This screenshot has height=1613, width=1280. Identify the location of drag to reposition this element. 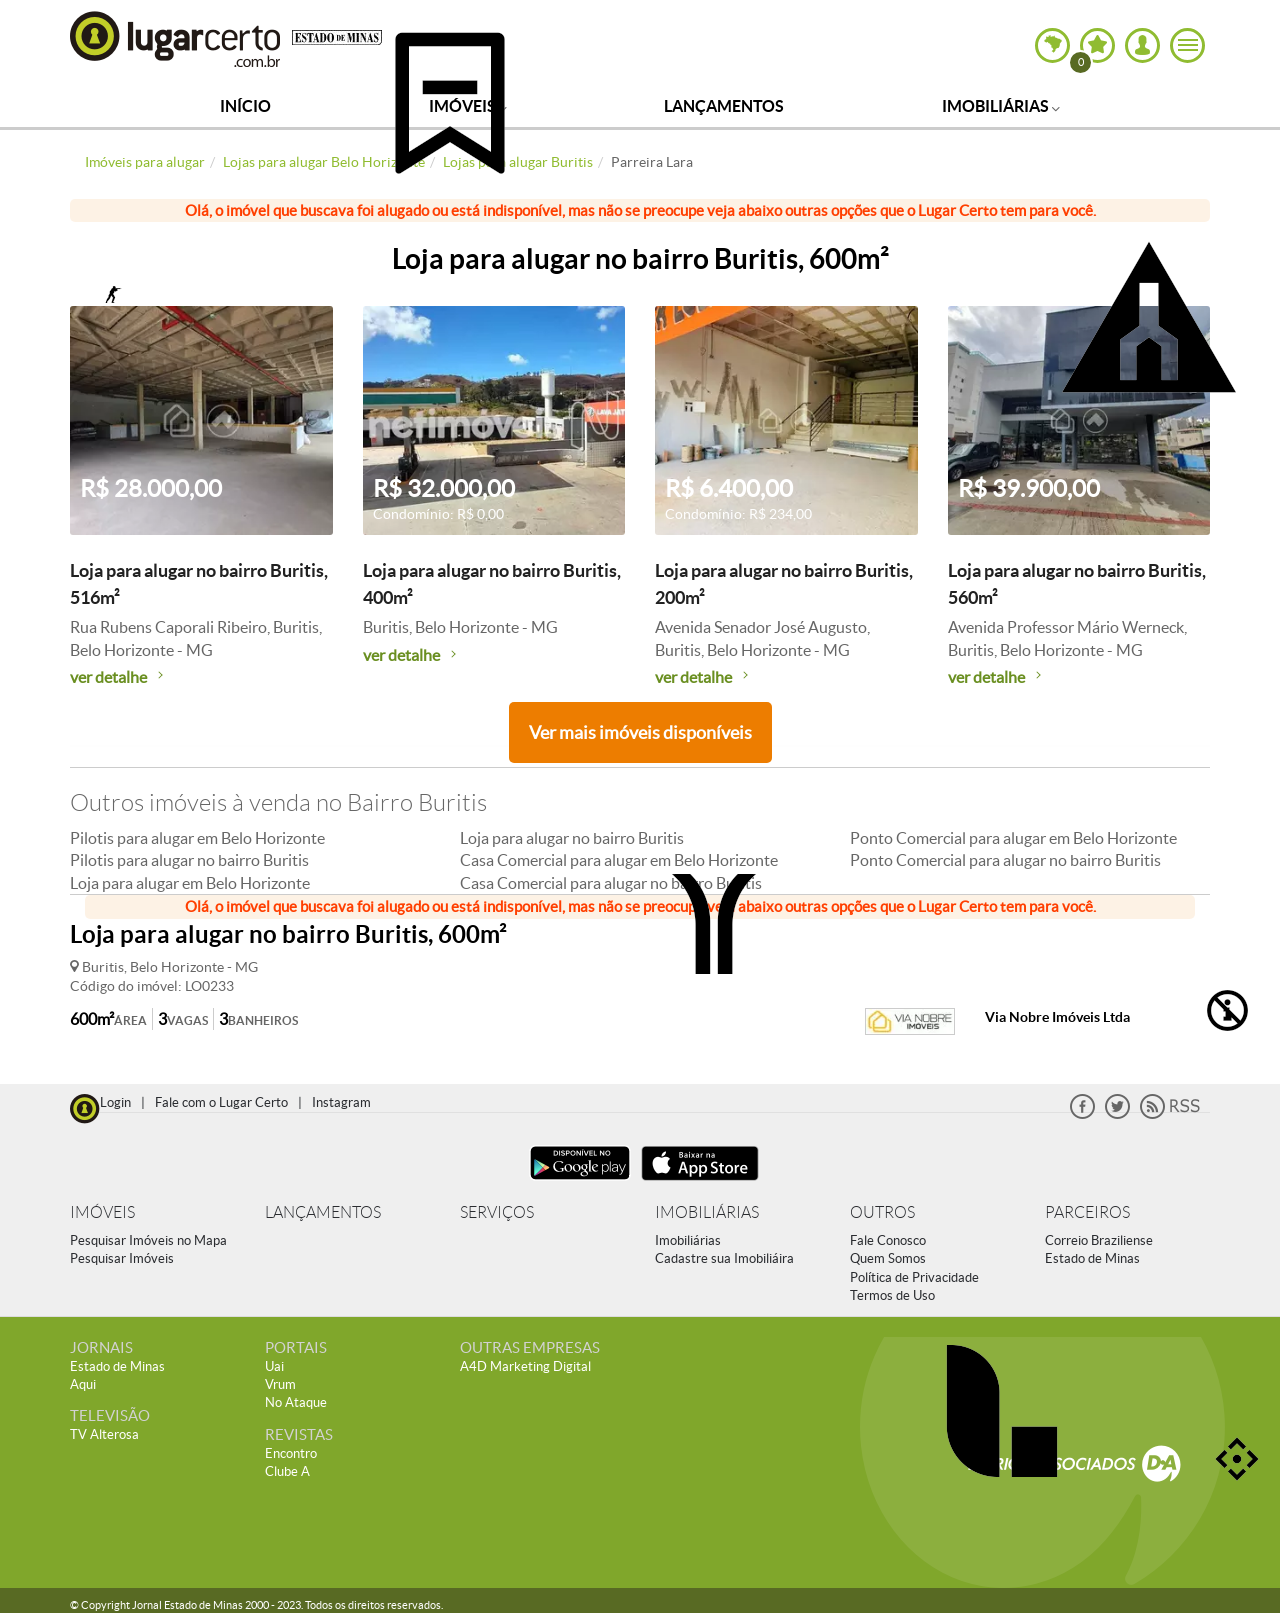
(1237, 1459).